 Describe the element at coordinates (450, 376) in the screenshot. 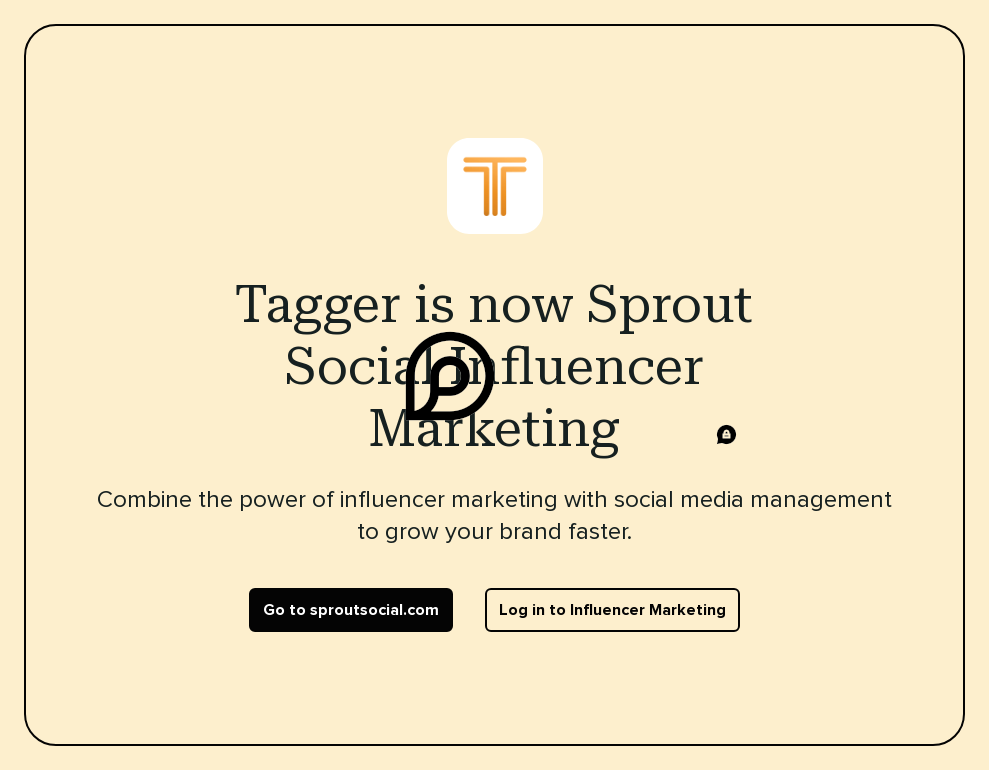

I see `open microsoft loop app` at that location.